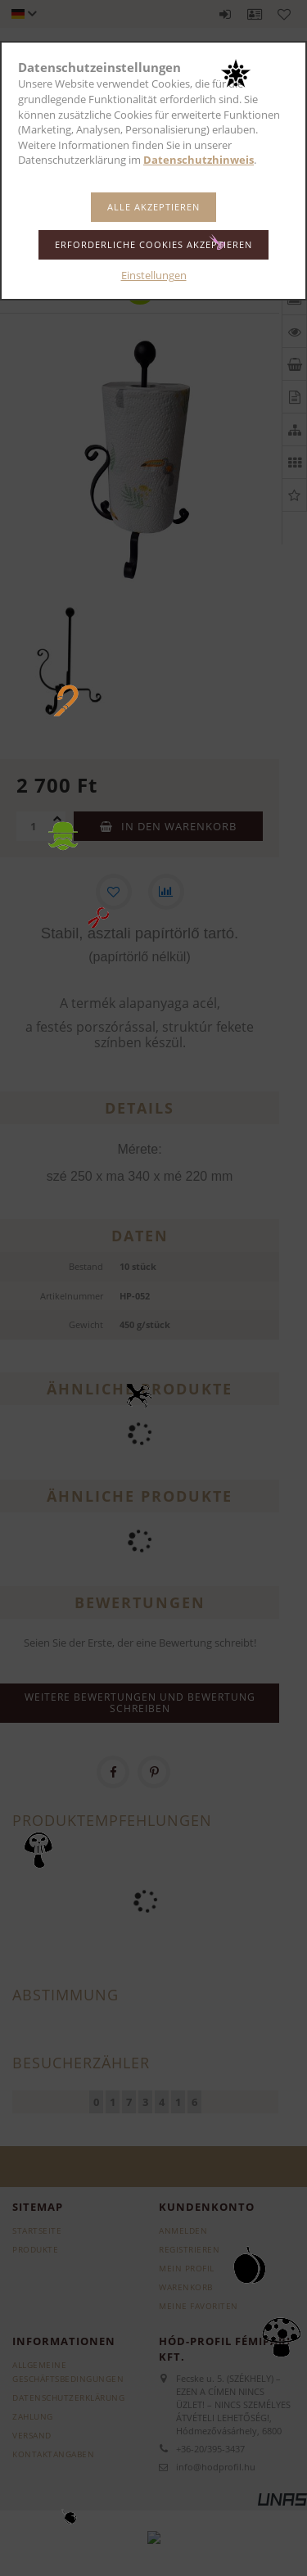 The width and height of the screenshot is (307, 2576). Describe the element at coordinates (38, 1850) in the screenshot. I see `deadly or poisonous mushroom indicator` at that location.